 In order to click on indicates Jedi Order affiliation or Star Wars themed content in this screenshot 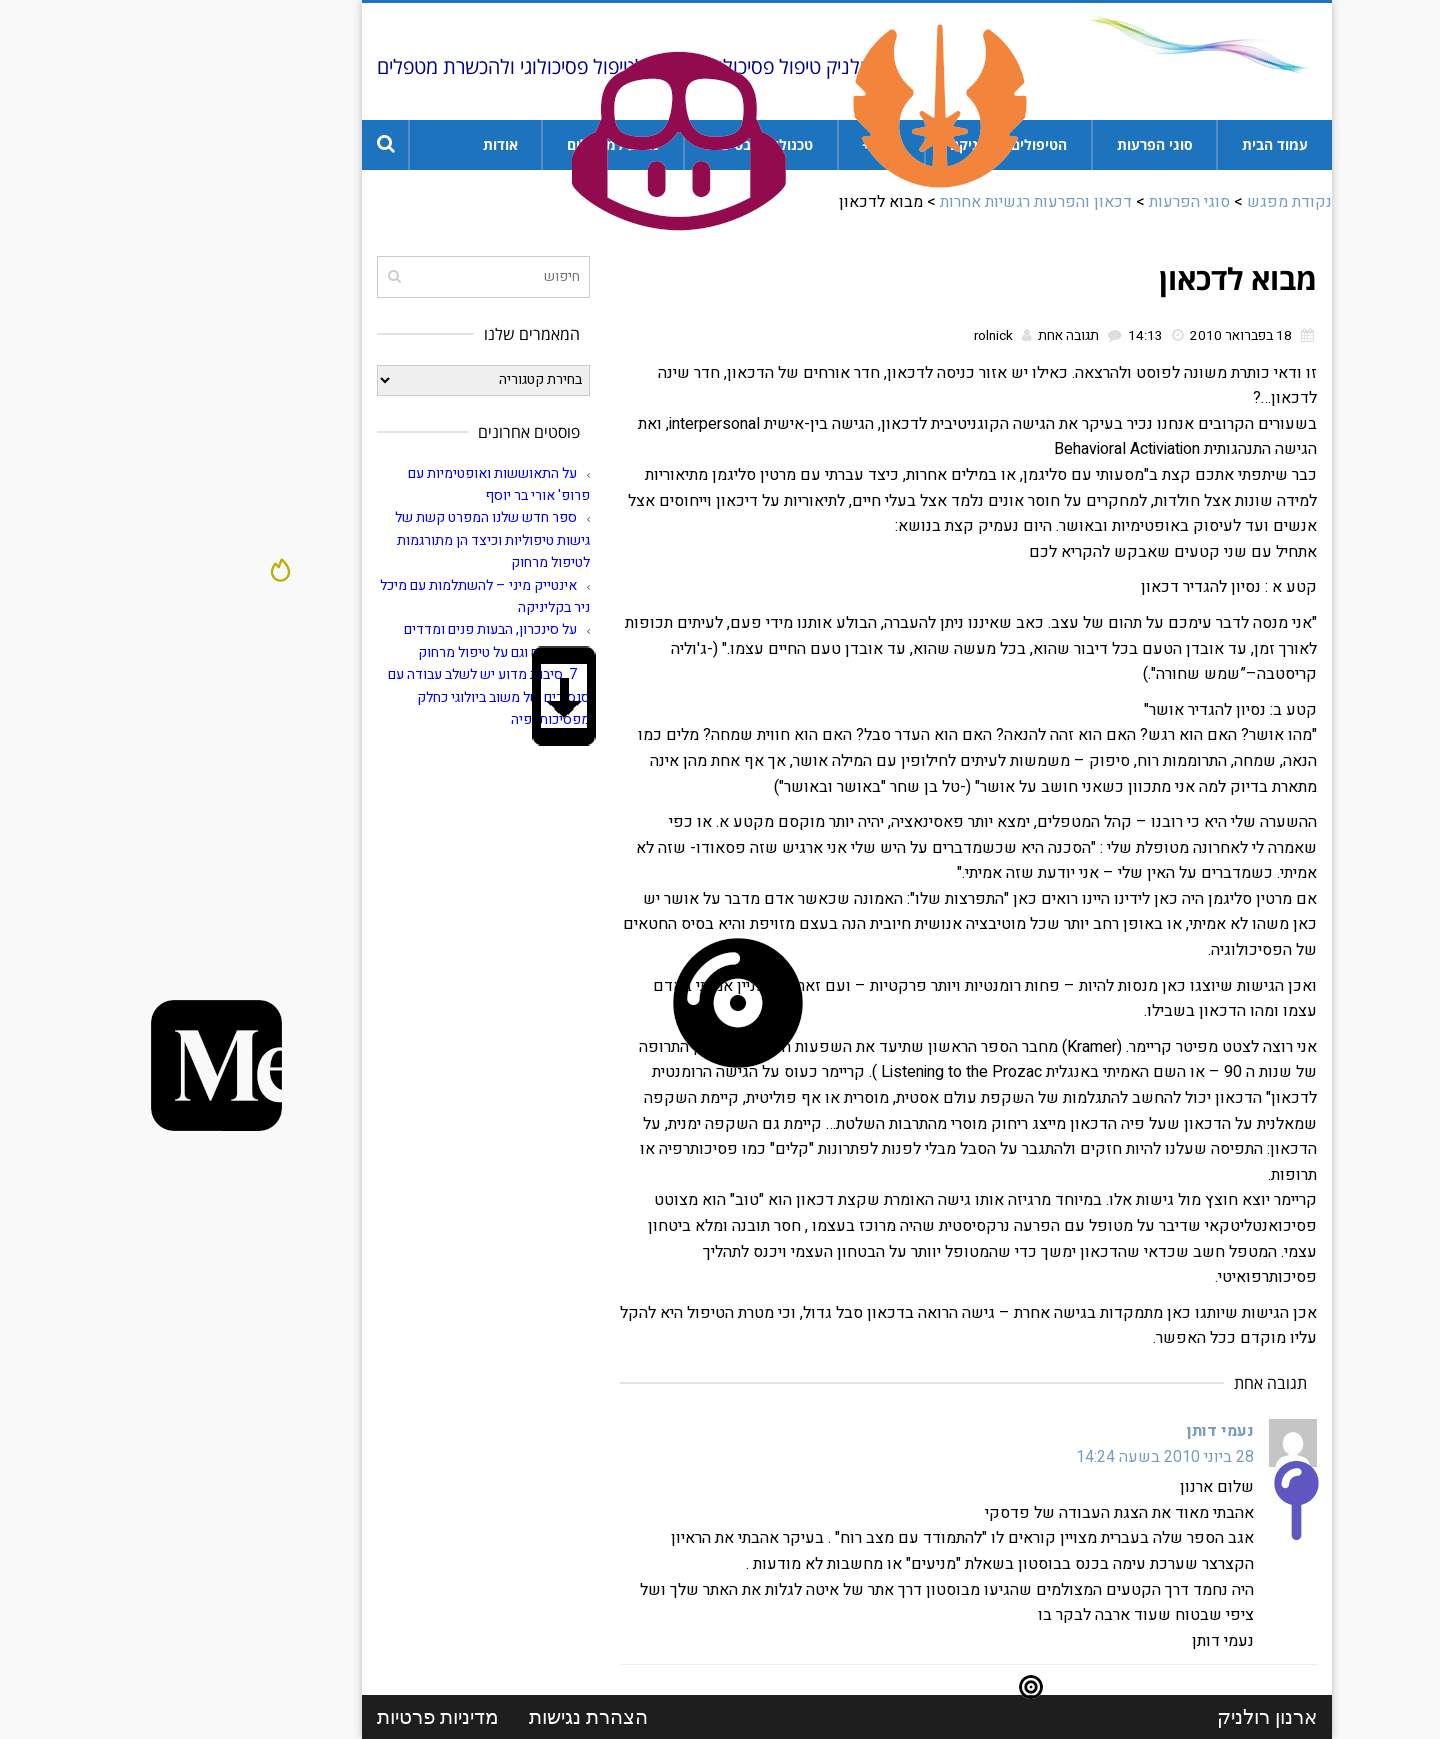, I will do `click(940, 106)`.